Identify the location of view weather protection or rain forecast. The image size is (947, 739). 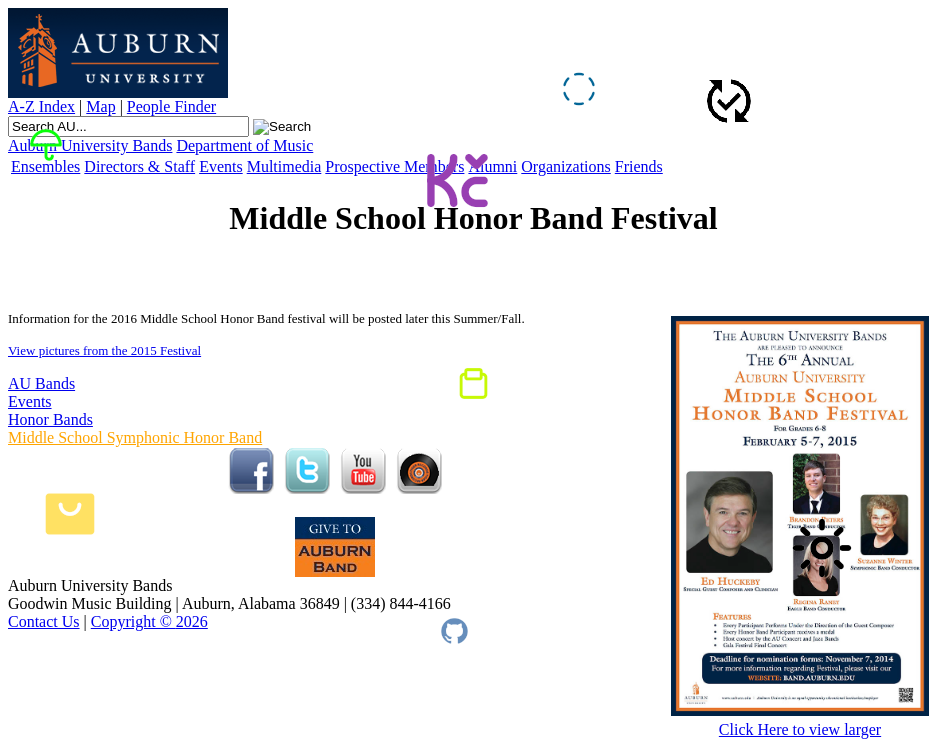
(46, 145).